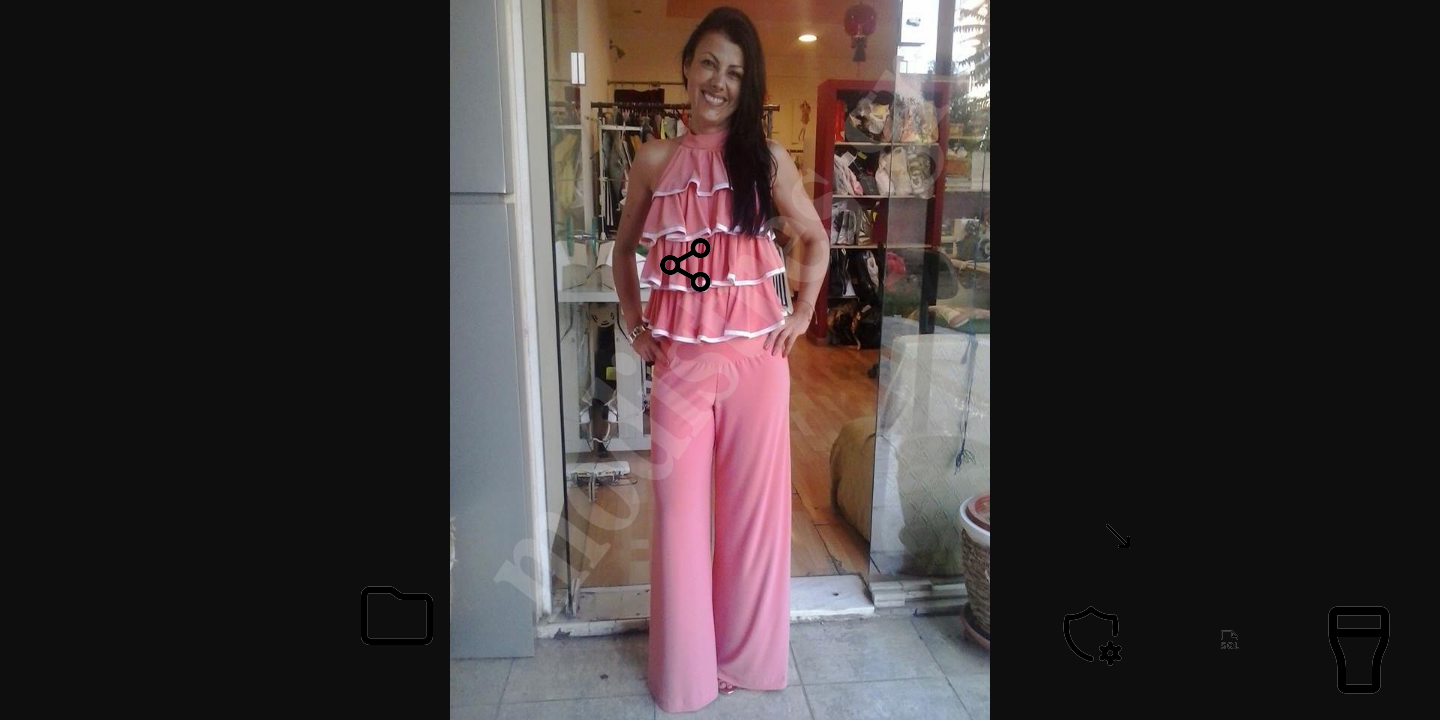  Describe the element at coordinates (1359, 650) in the screenshot. I see `browse nearby bars or pubs` at that location.